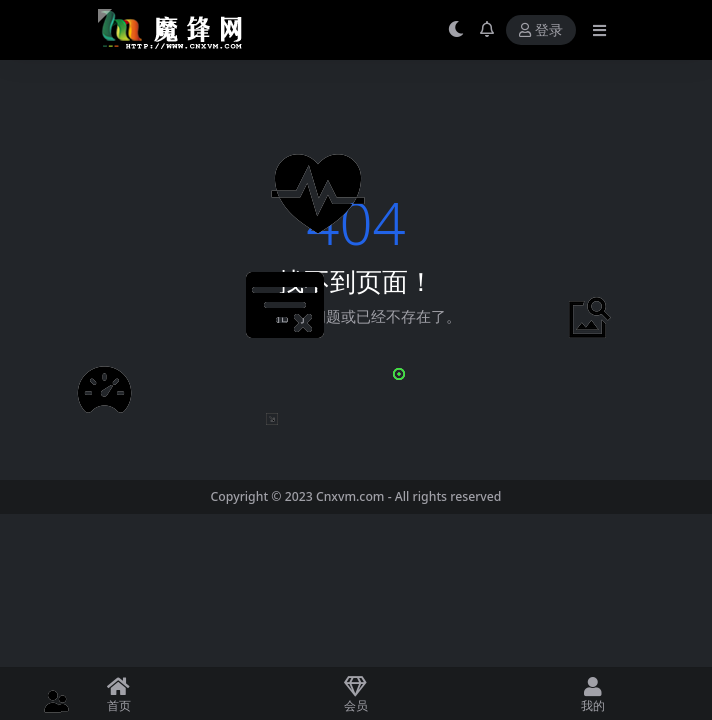 The height and width of the screenshot is (720, 712). I want to click on track your fitness and health metrics, so click(318, 194).